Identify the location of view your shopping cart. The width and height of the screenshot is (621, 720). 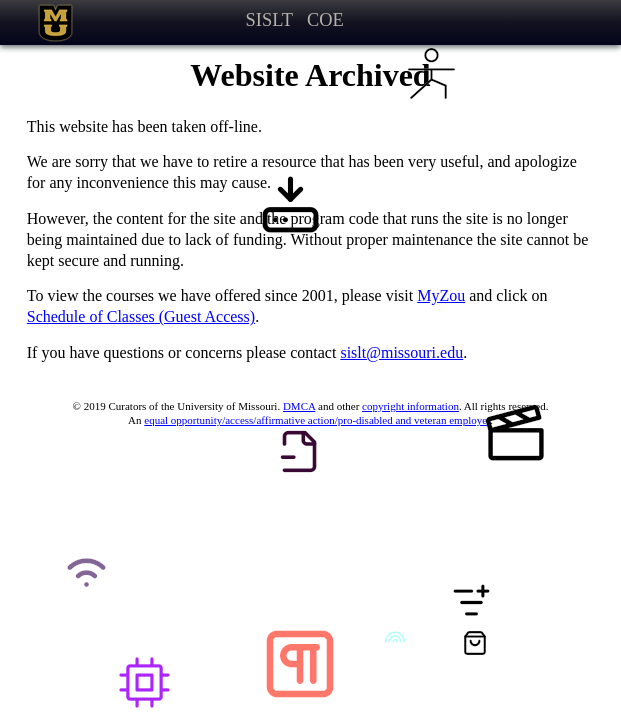
(475, 643).